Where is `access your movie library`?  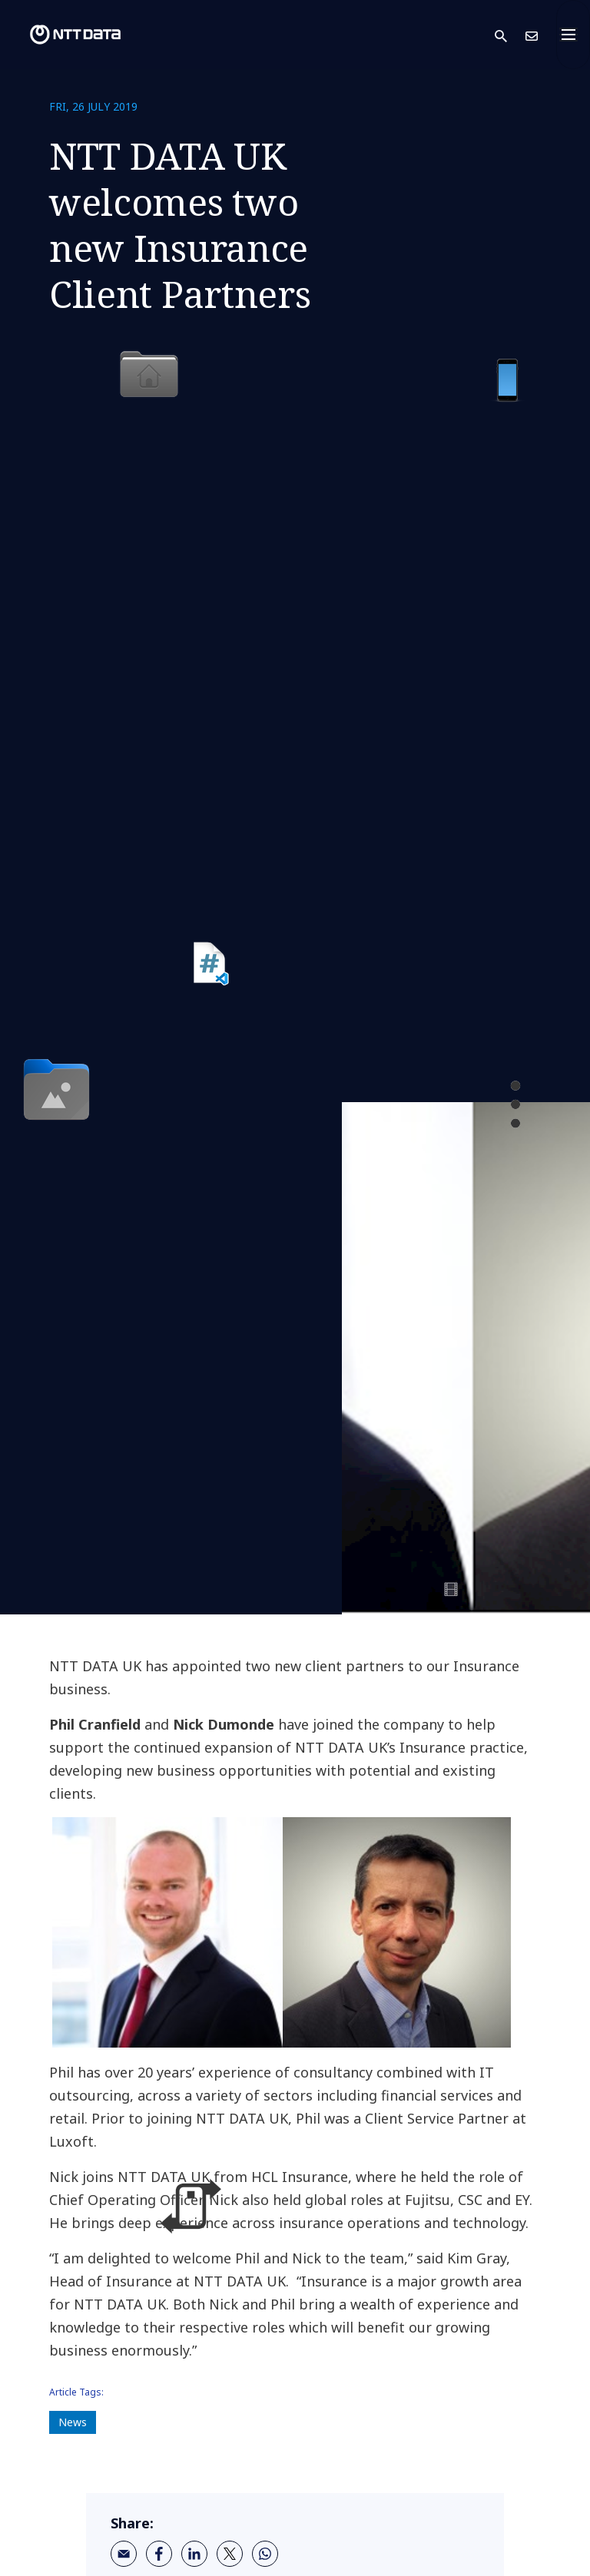
access your movie library is located at coordinates (451, 1589).